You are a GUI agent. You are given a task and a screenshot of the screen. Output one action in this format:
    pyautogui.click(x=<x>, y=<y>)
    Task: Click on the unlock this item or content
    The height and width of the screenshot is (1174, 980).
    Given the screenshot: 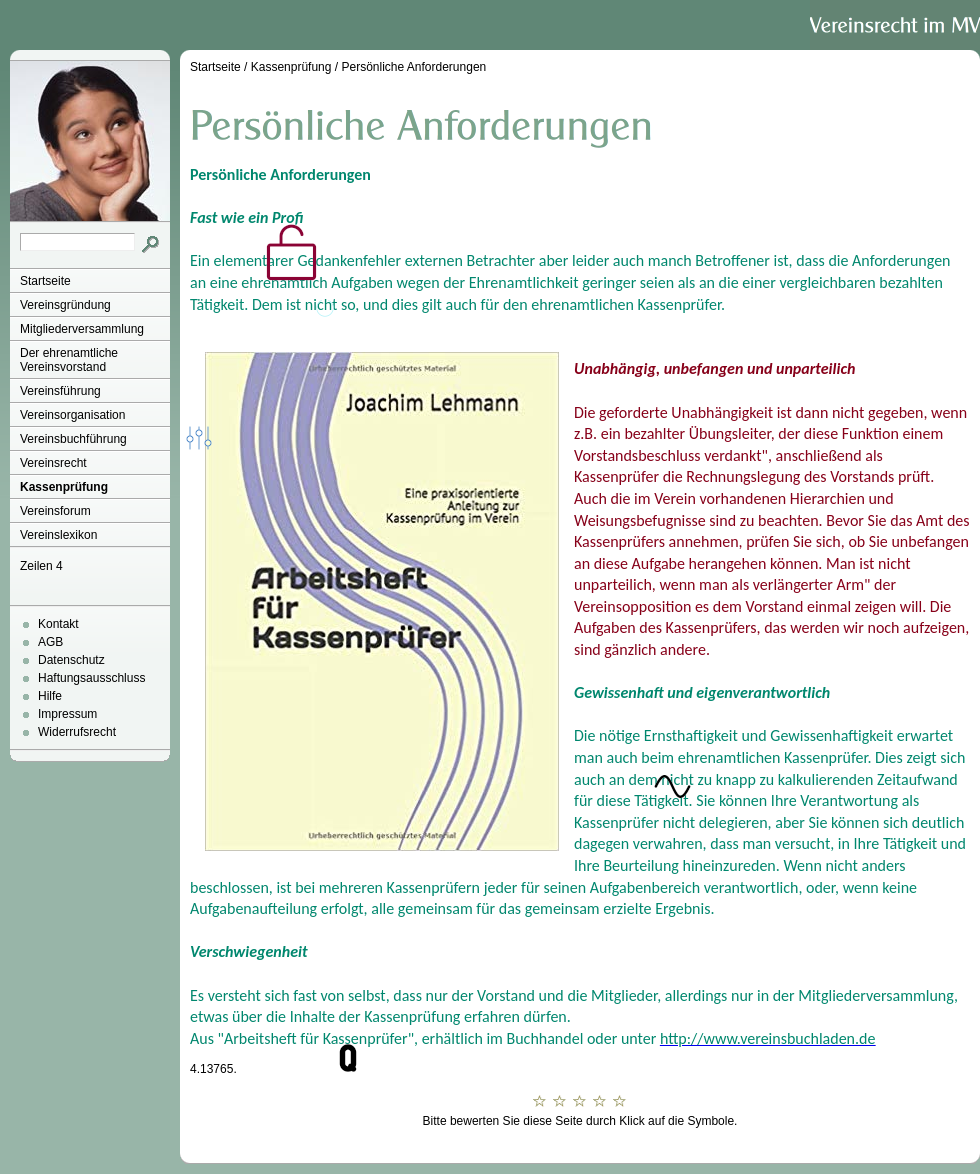 What is the action you would take?
    pyautogui.click(x=291, y=255)
    